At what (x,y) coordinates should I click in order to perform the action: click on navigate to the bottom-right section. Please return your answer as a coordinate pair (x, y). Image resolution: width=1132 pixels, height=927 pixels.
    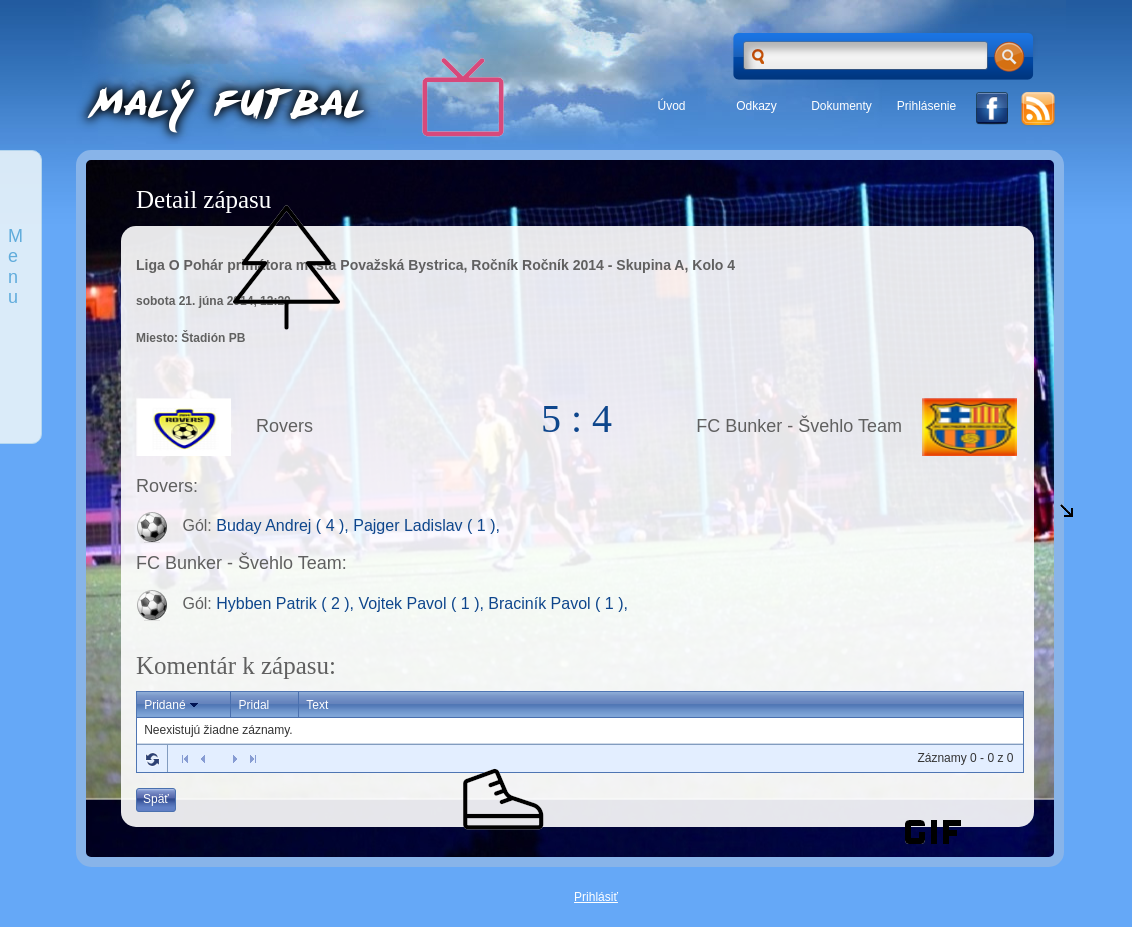
    Looking at the image, I should click on (1067, 511).